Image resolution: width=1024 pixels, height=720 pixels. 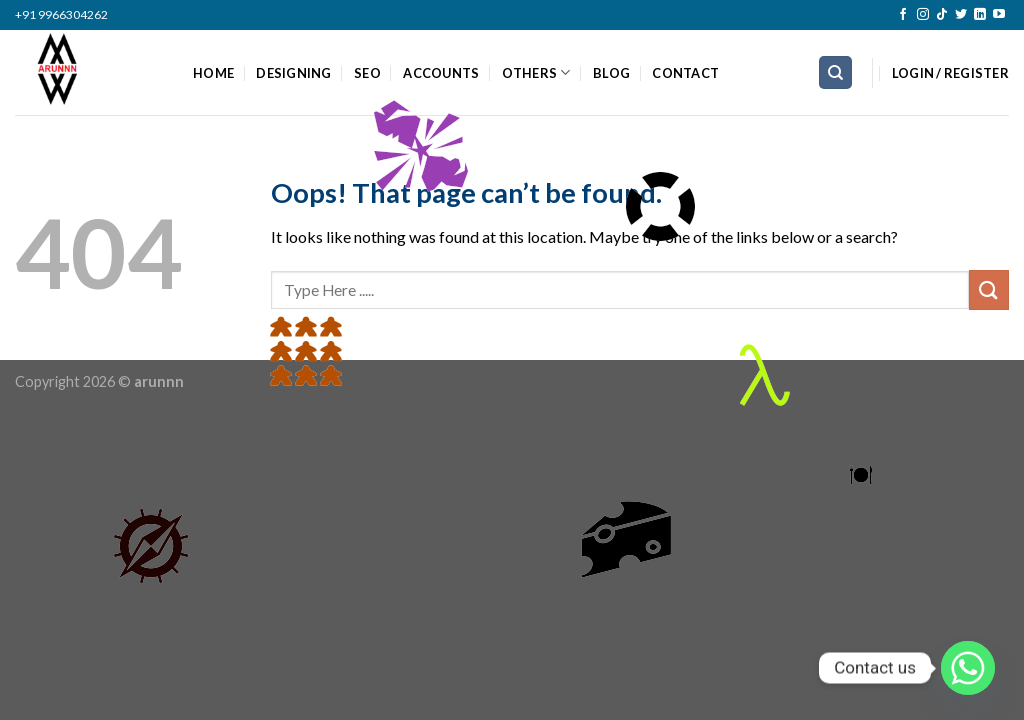 What do you see at coordinates (306, 351) in the screenshot?
I see `view your army or squad roster` at bounding box center [306, 351].